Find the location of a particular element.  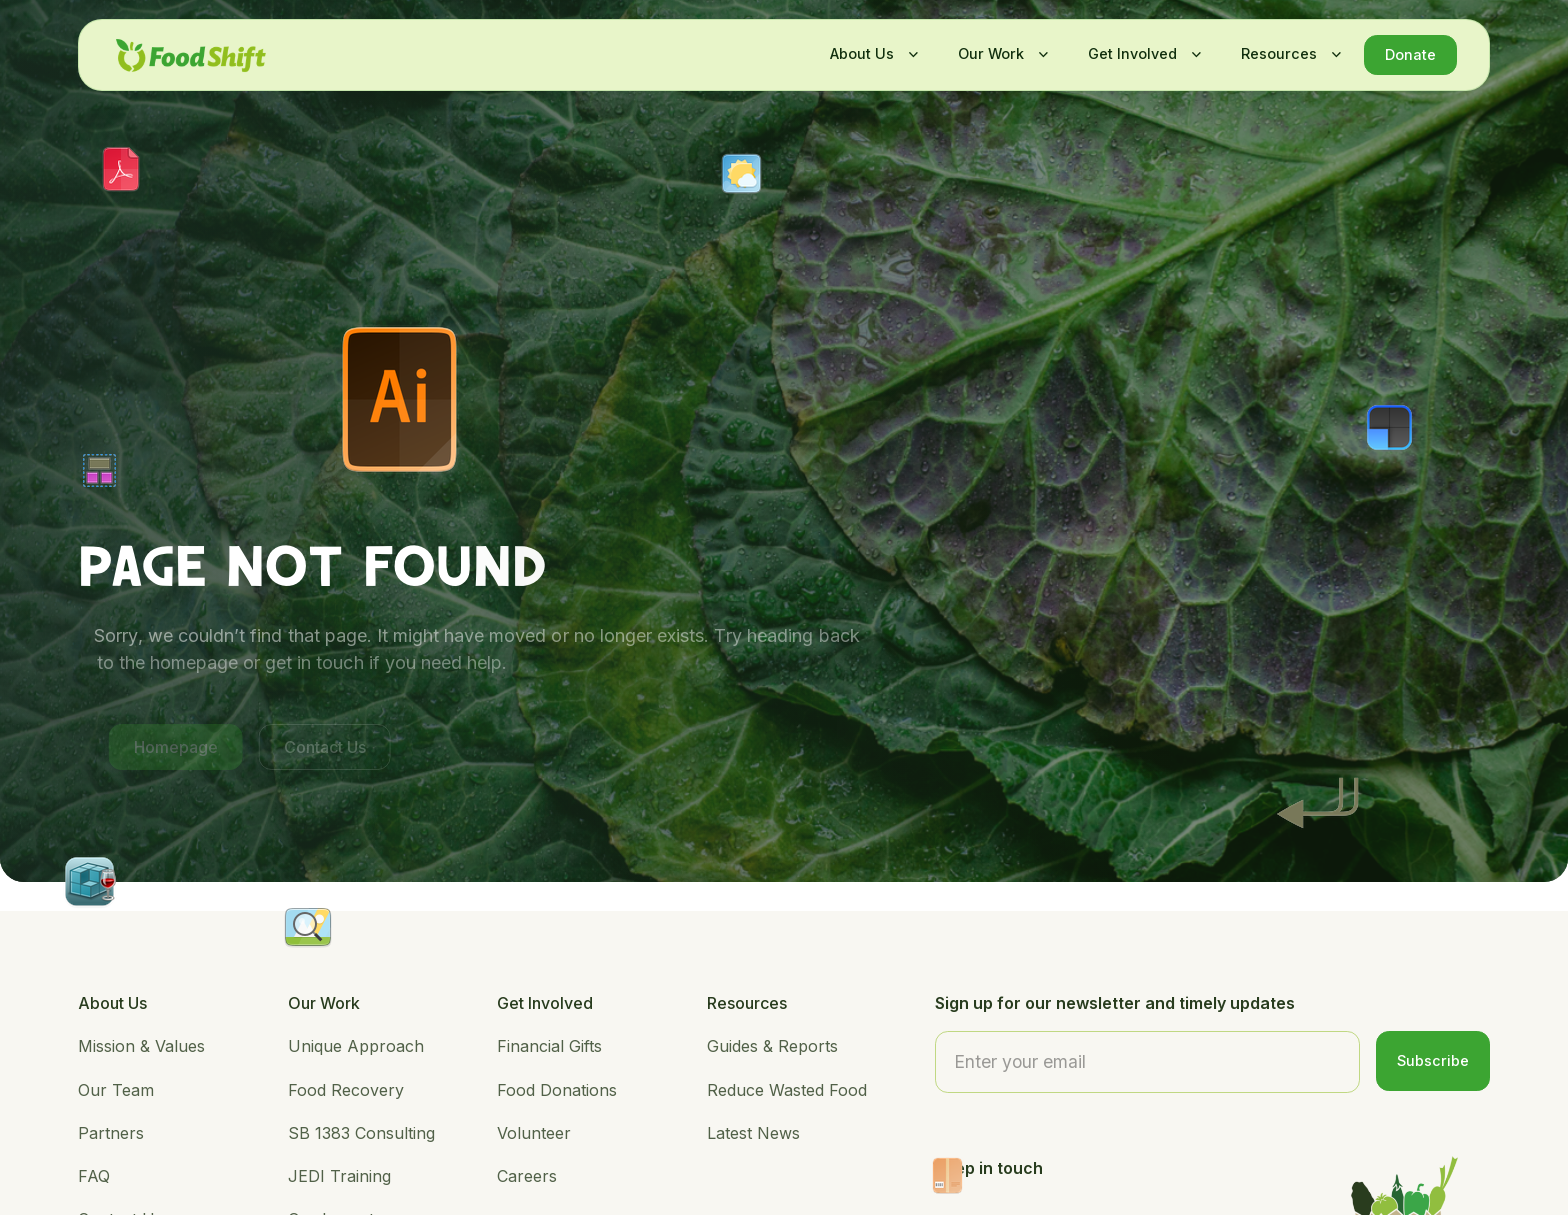

reply to all recipients of an email is located at coordinates (1316, 802).